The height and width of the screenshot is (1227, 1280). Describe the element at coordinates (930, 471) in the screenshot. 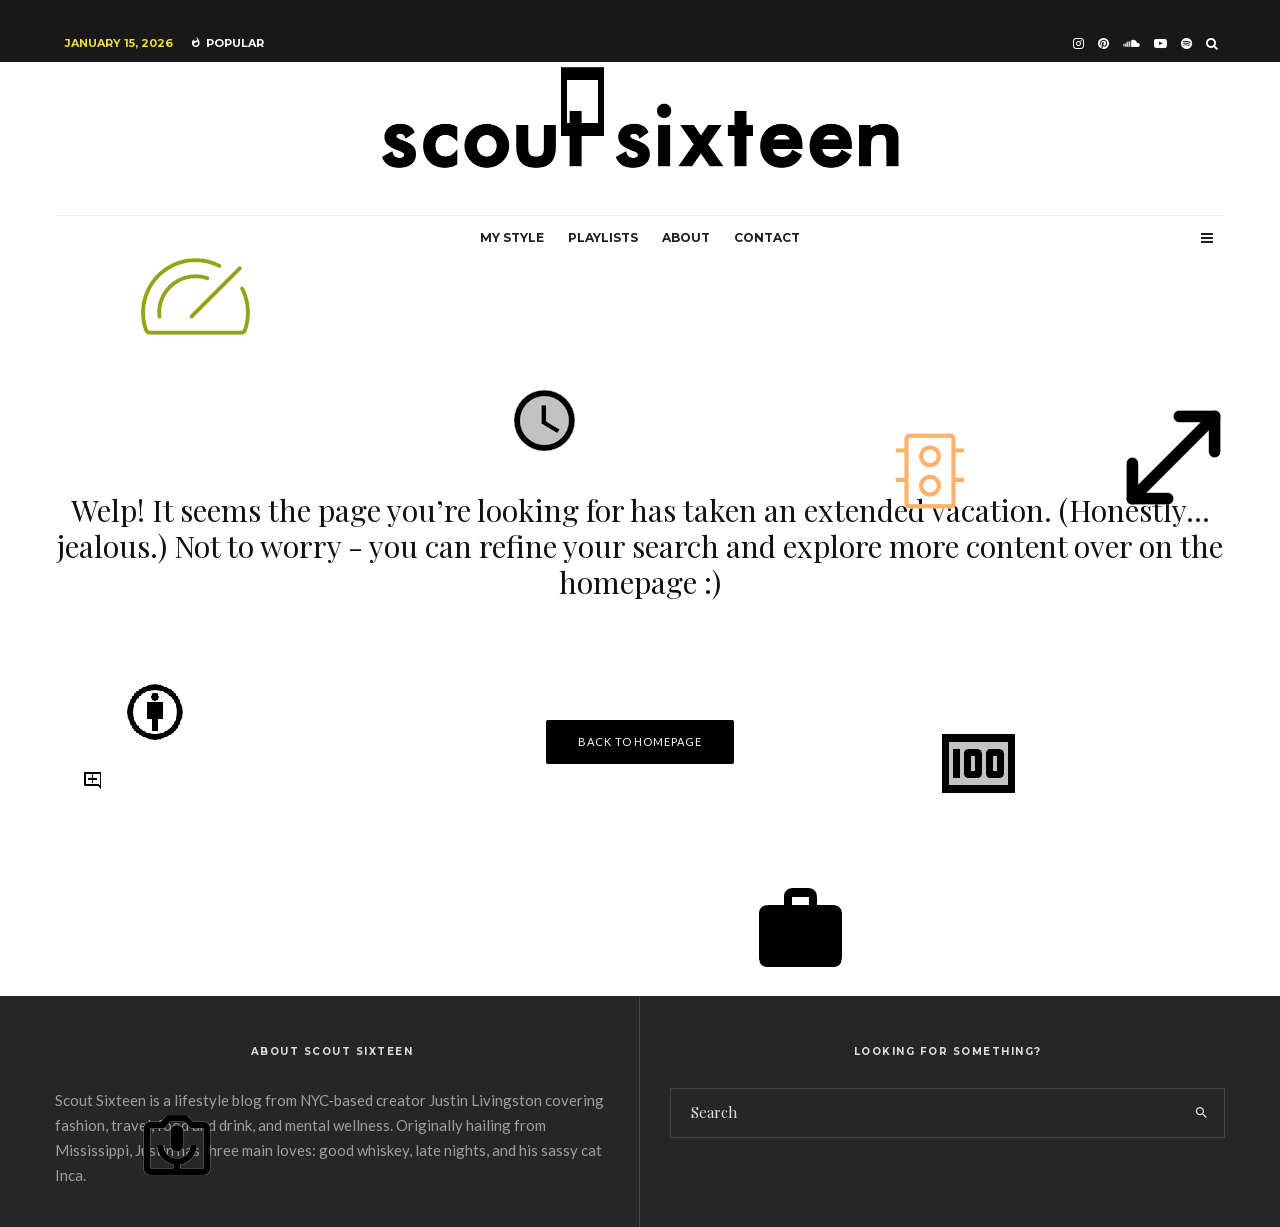

I see `traffic or transportation settings` at that location.